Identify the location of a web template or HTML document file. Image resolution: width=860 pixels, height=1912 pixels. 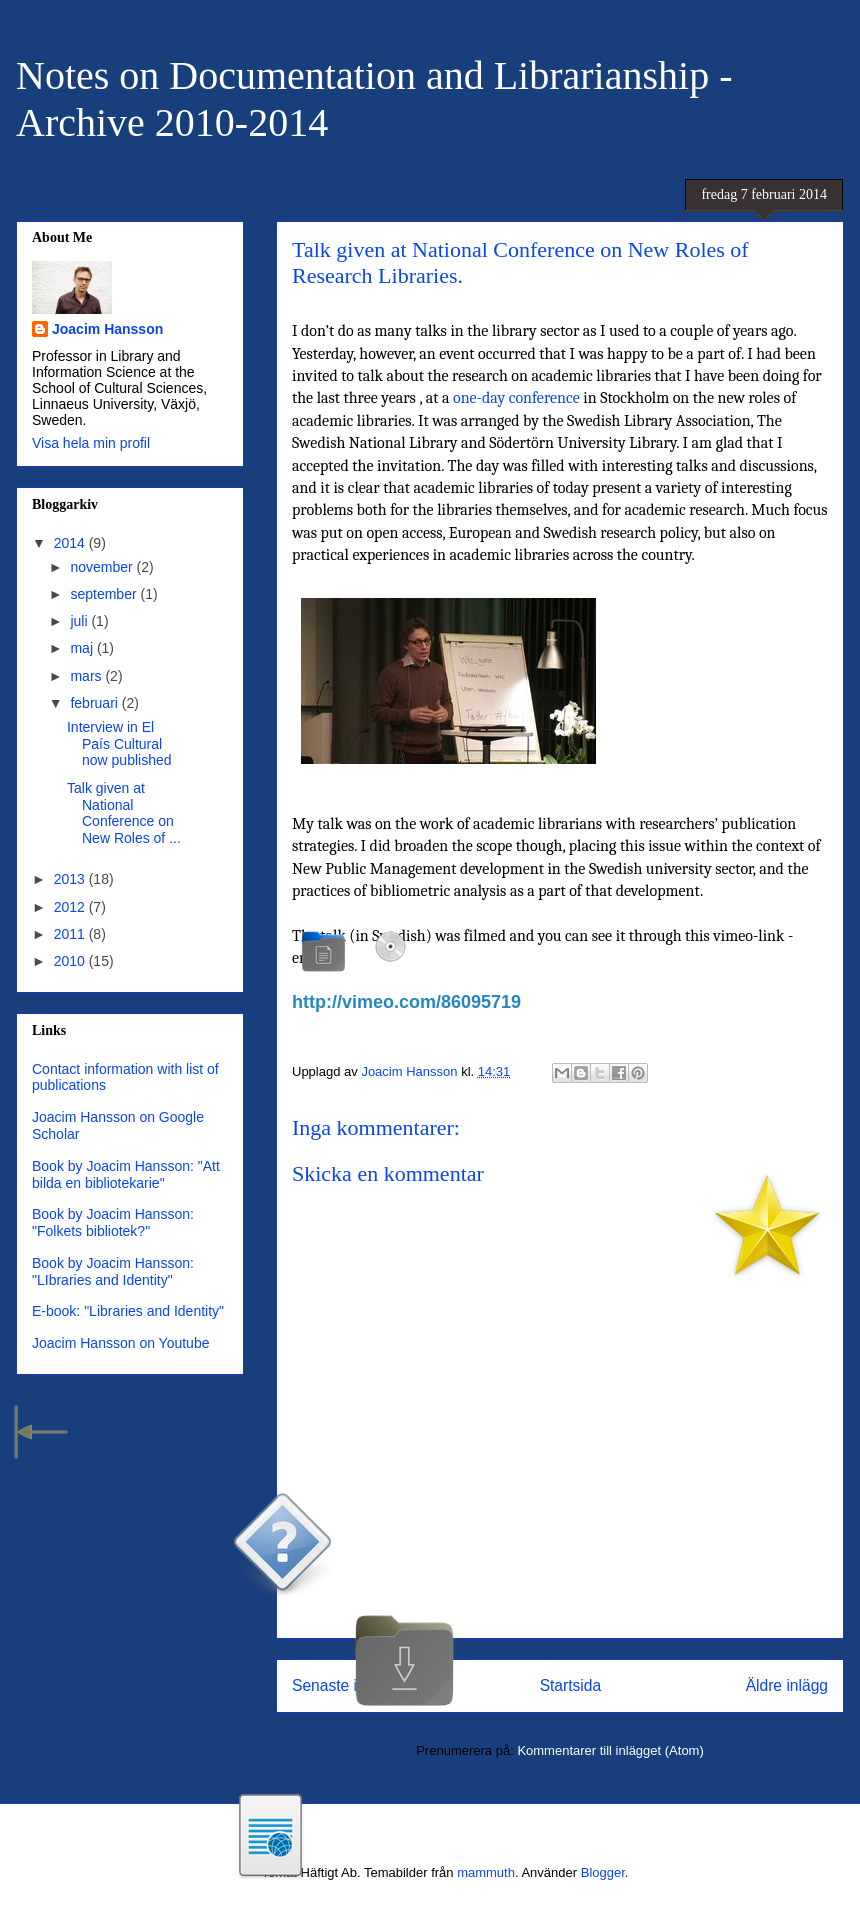
(270, 1836).